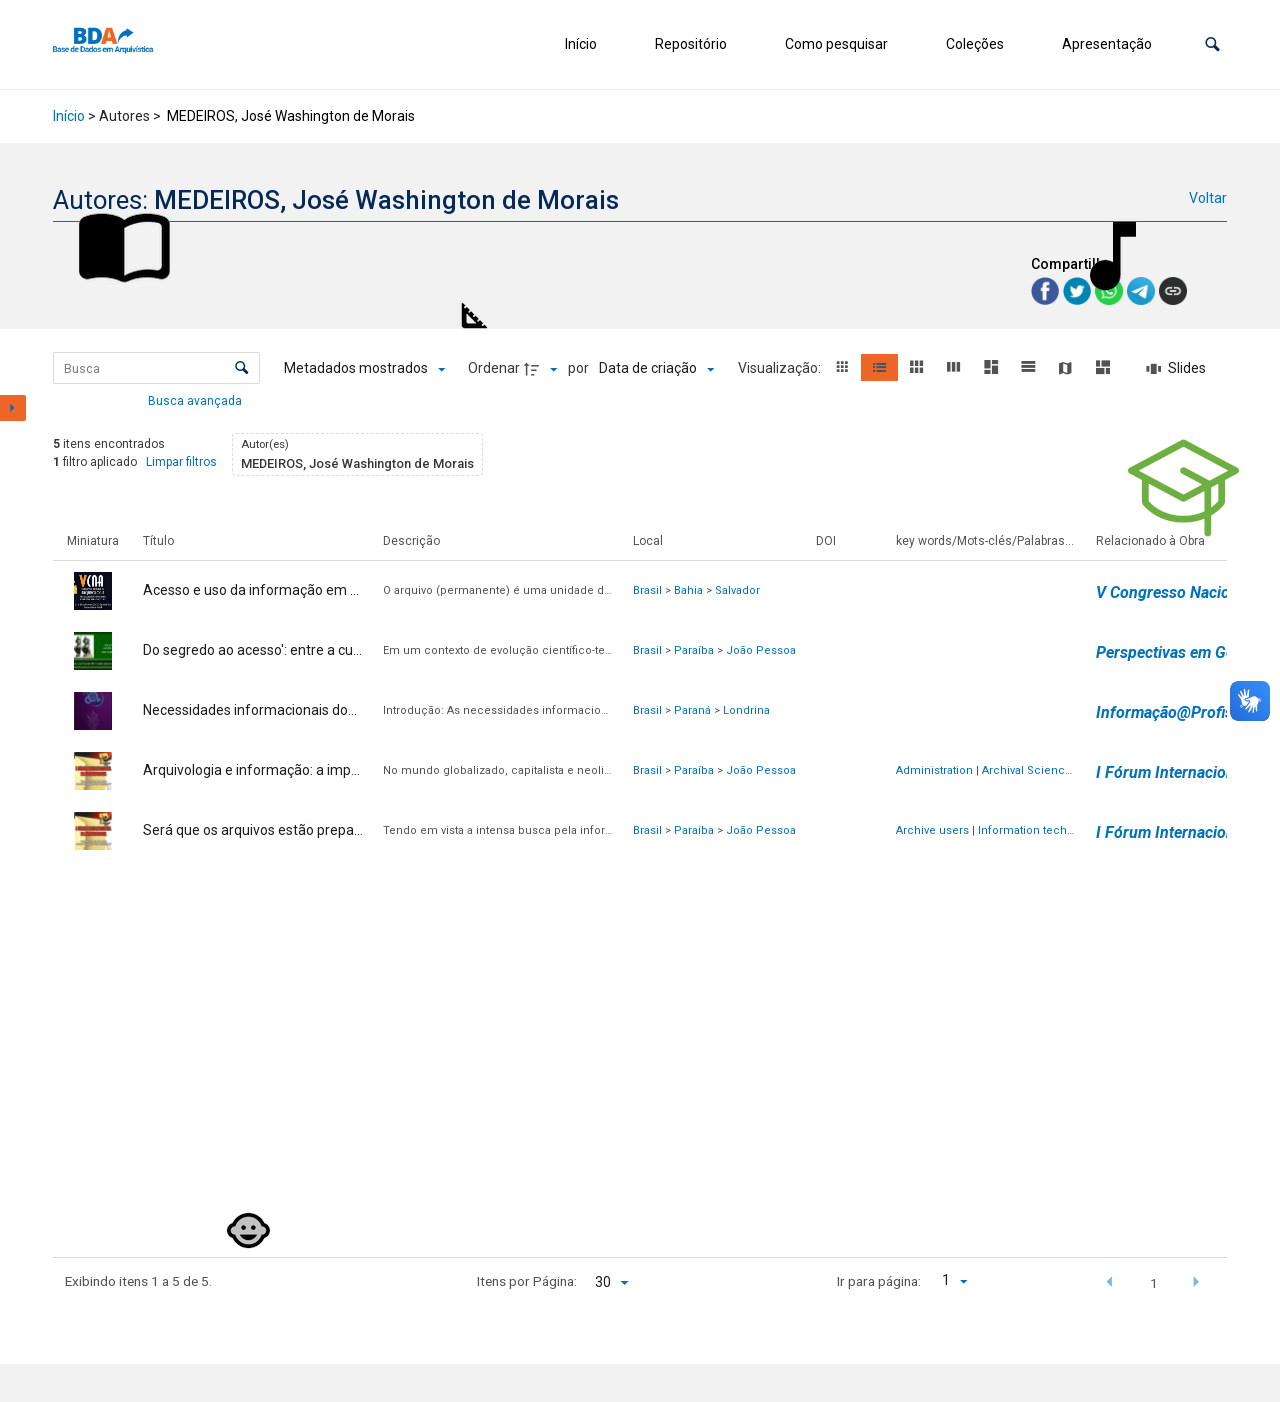 Image resolution: width=1280 pixels, height=1402 pixels. What do you see at coordinates (475, 315) in the screenshot?
I see `measure area or square footage` at bounding box center [475, 315].